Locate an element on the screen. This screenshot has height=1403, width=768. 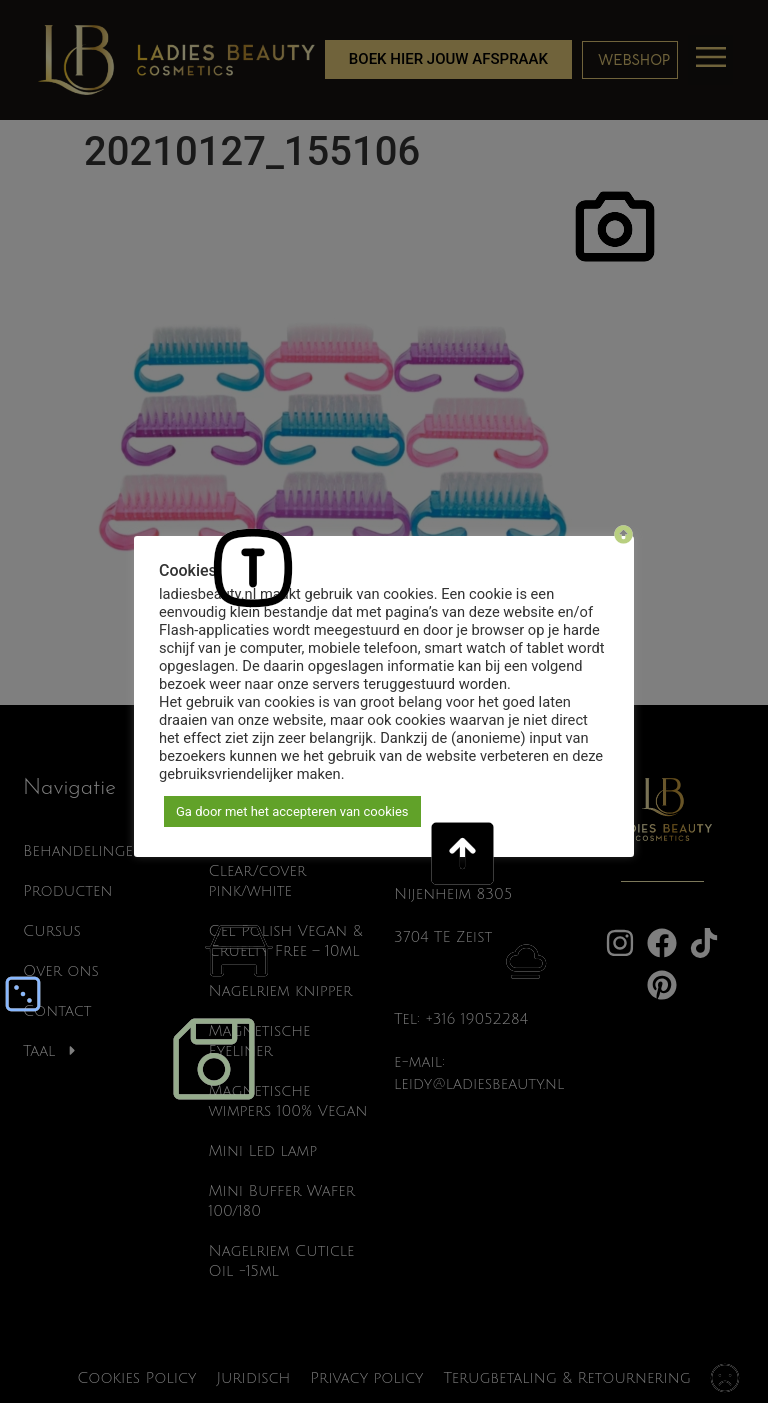
take a photo is located at coordinates (615, 228).